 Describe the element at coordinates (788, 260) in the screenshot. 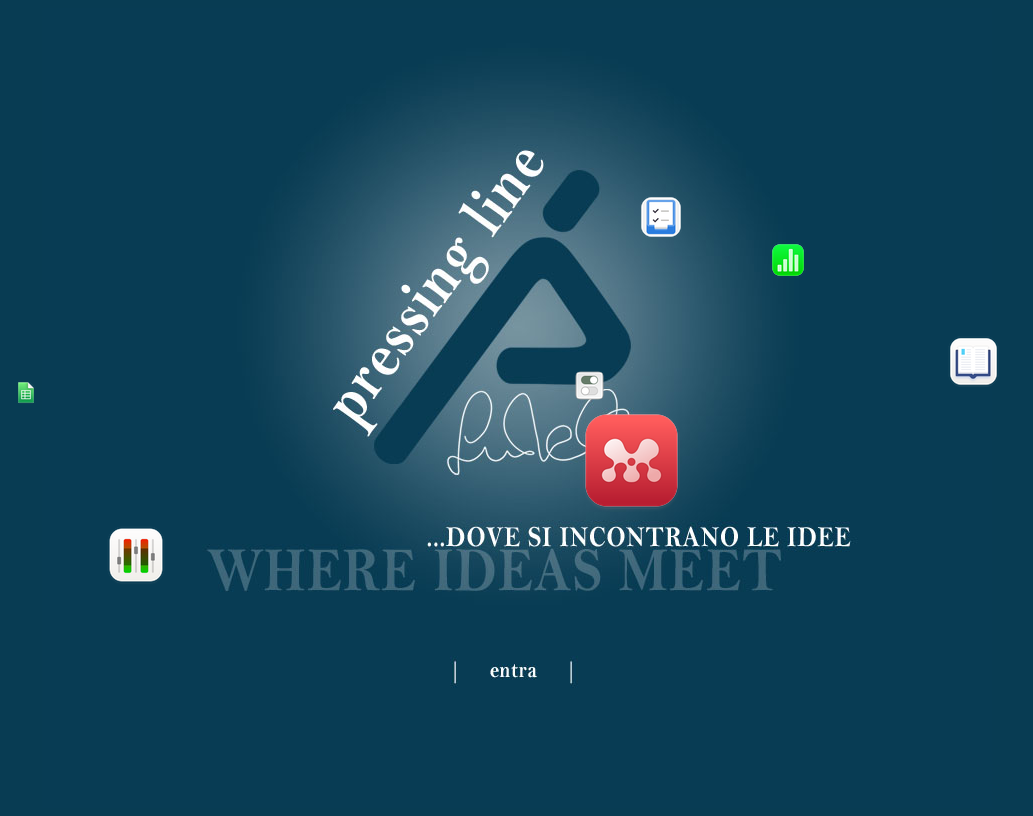

I see `open LibreOffice Calc spreadsheet application` at that location.